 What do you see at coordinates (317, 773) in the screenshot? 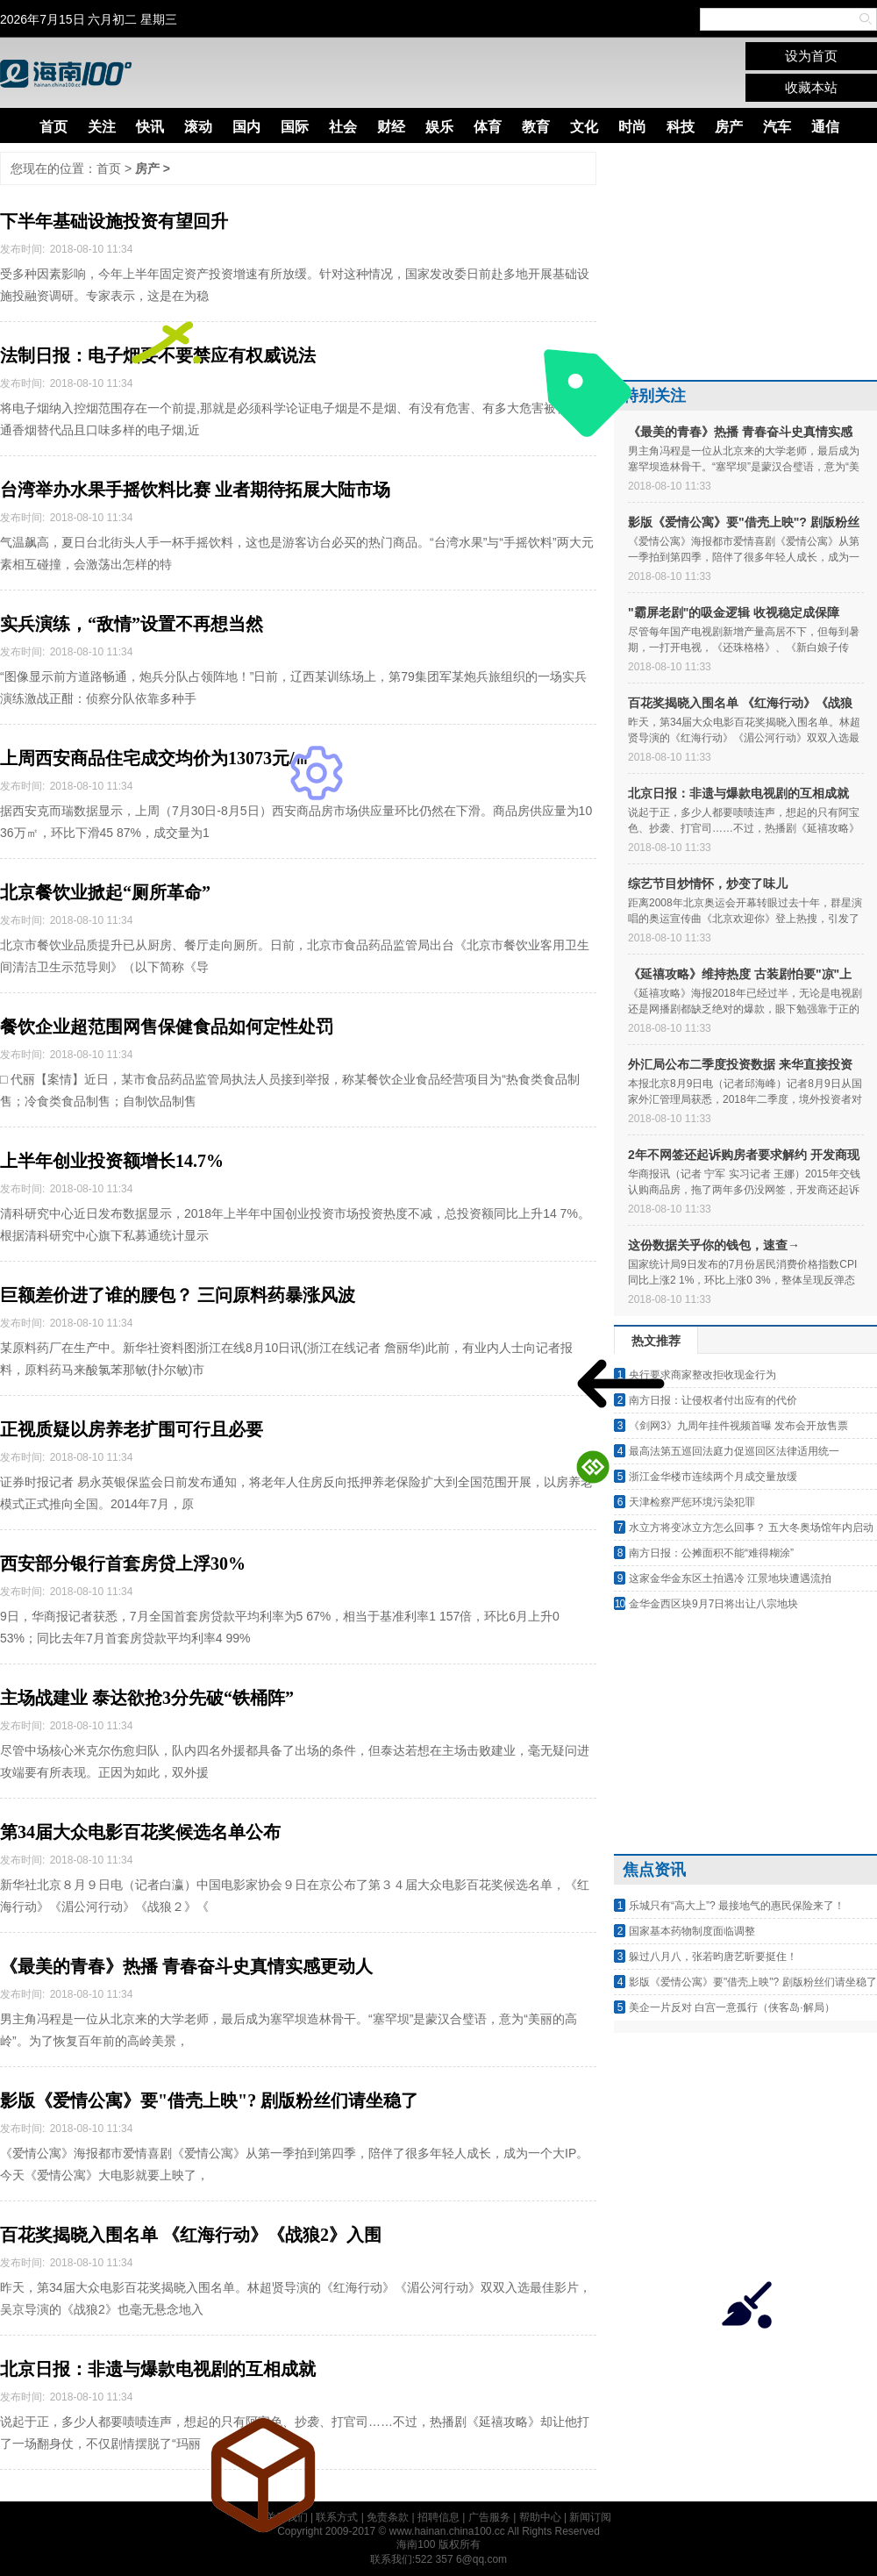
I see `access settings or preferences` at bounding box center [317, 773].